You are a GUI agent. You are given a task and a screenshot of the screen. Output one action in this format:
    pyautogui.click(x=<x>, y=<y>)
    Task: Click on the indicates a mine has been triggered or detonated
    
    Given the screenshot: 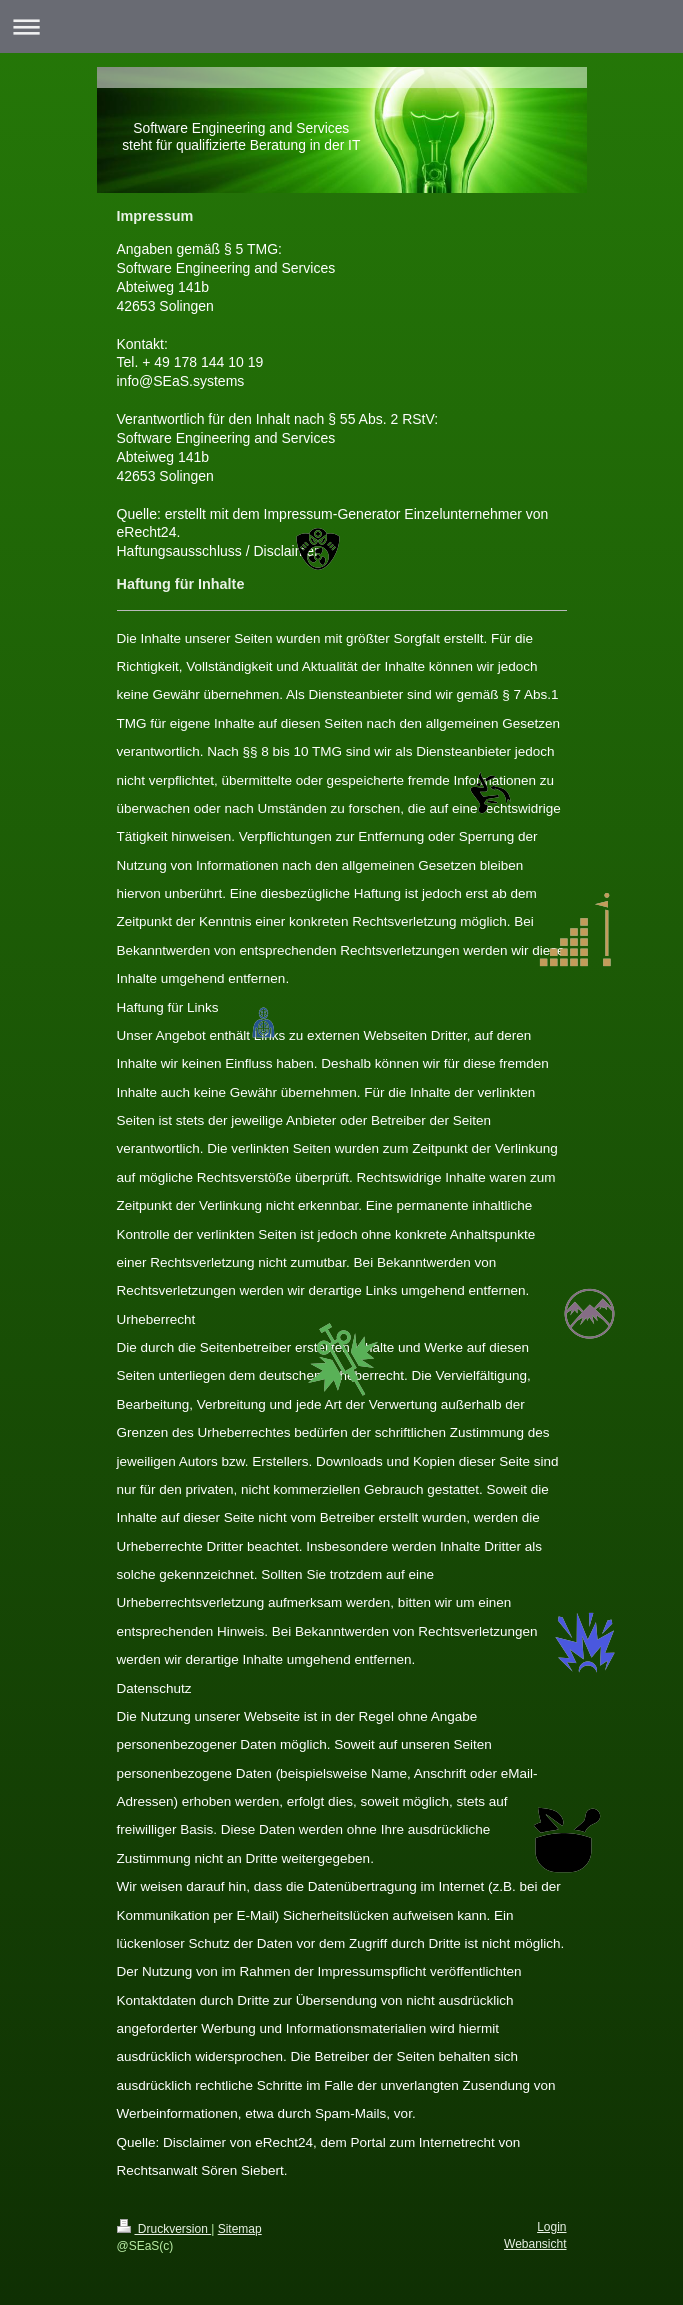 What is the action you would take?
    pyautogui.click(x=585, y=1643)
    